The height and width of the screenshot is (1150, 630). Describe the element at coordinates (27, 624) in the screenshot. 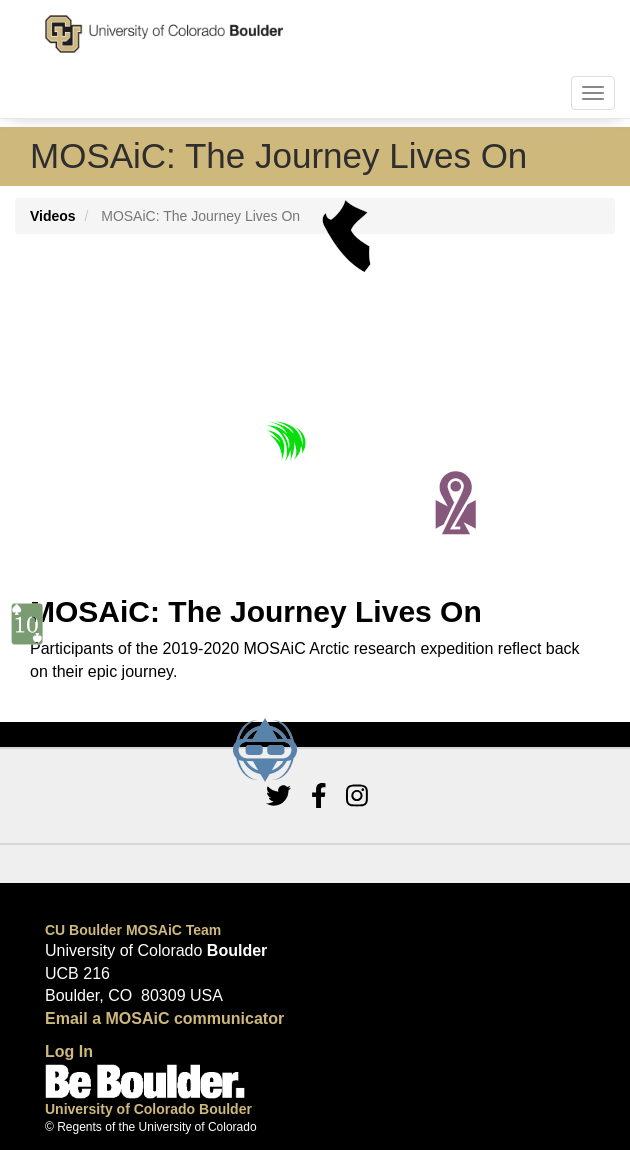

I see `ten of spades playing card` at that location.